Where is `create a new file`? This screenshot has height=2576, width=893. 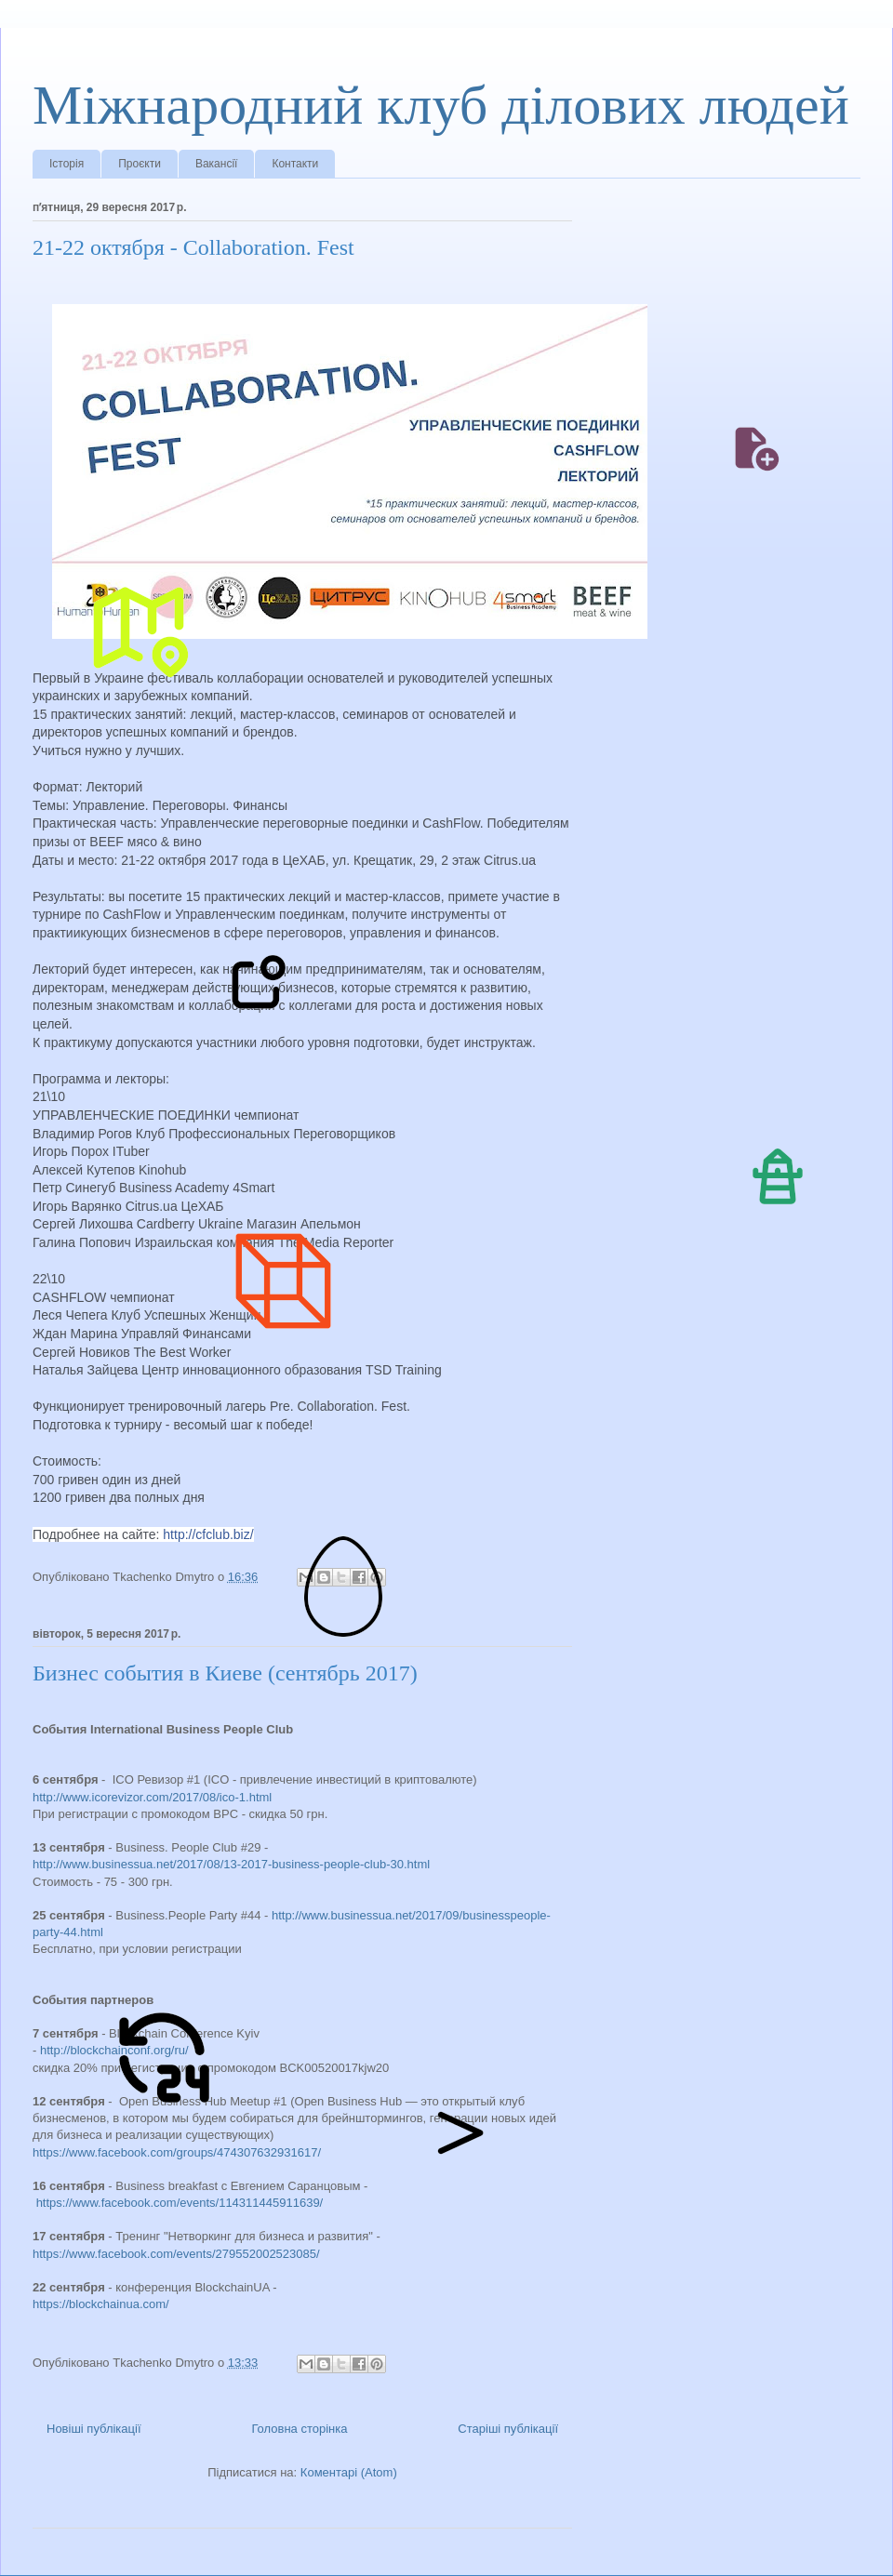 create a new file is located at coordinates (755, 447).